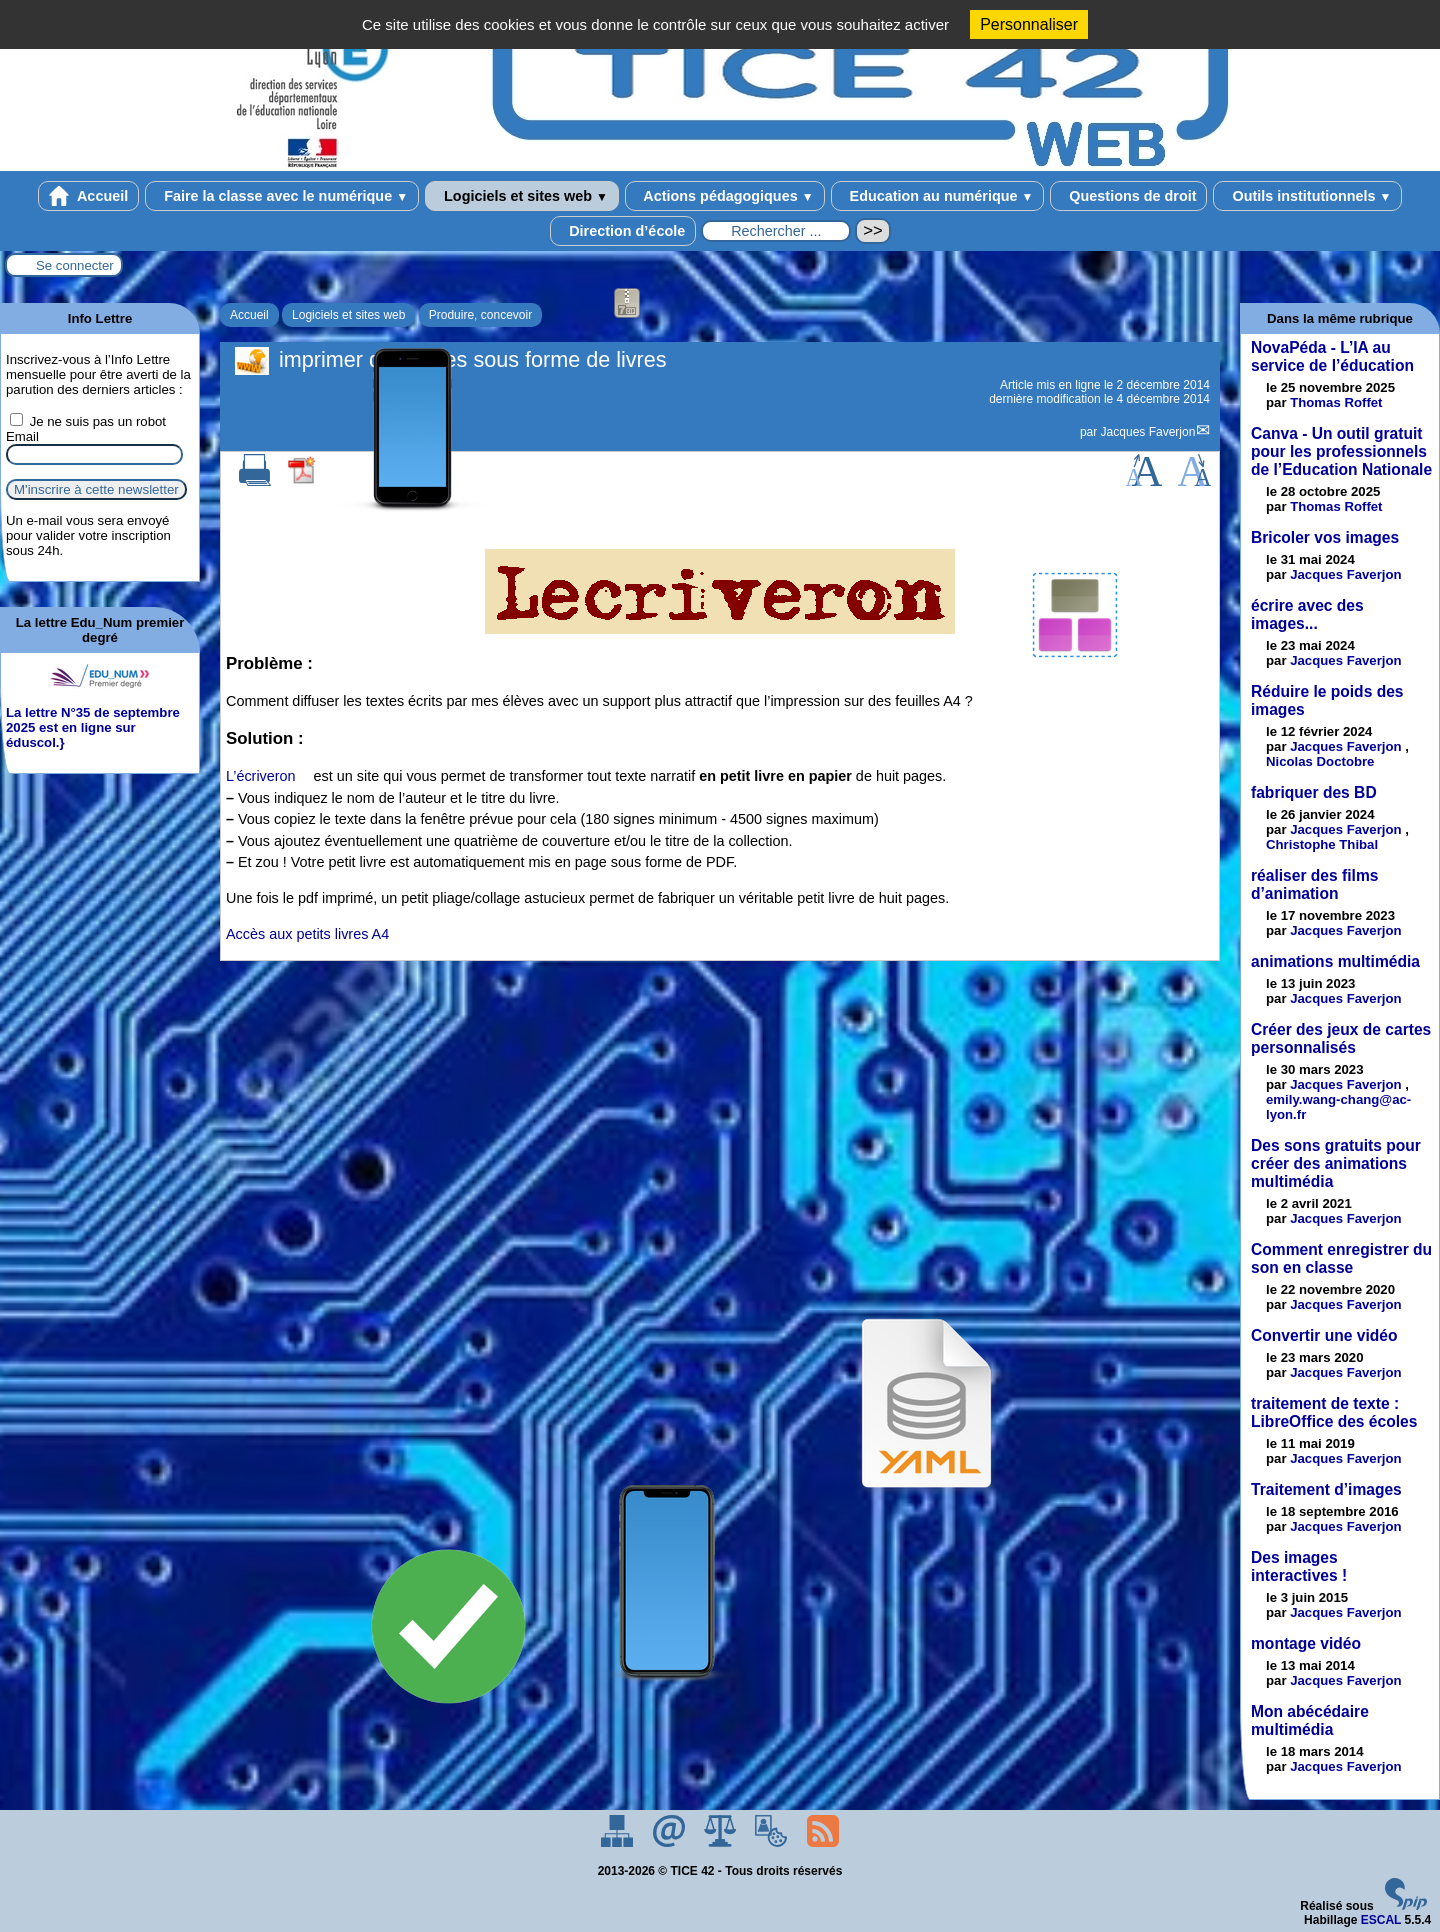 This screenshot has width=1440, height=1932. What do you see at coordinates (1075, 615) in the screenshot?
I see `select all items in the current view` at bounding box center [1075, 615].